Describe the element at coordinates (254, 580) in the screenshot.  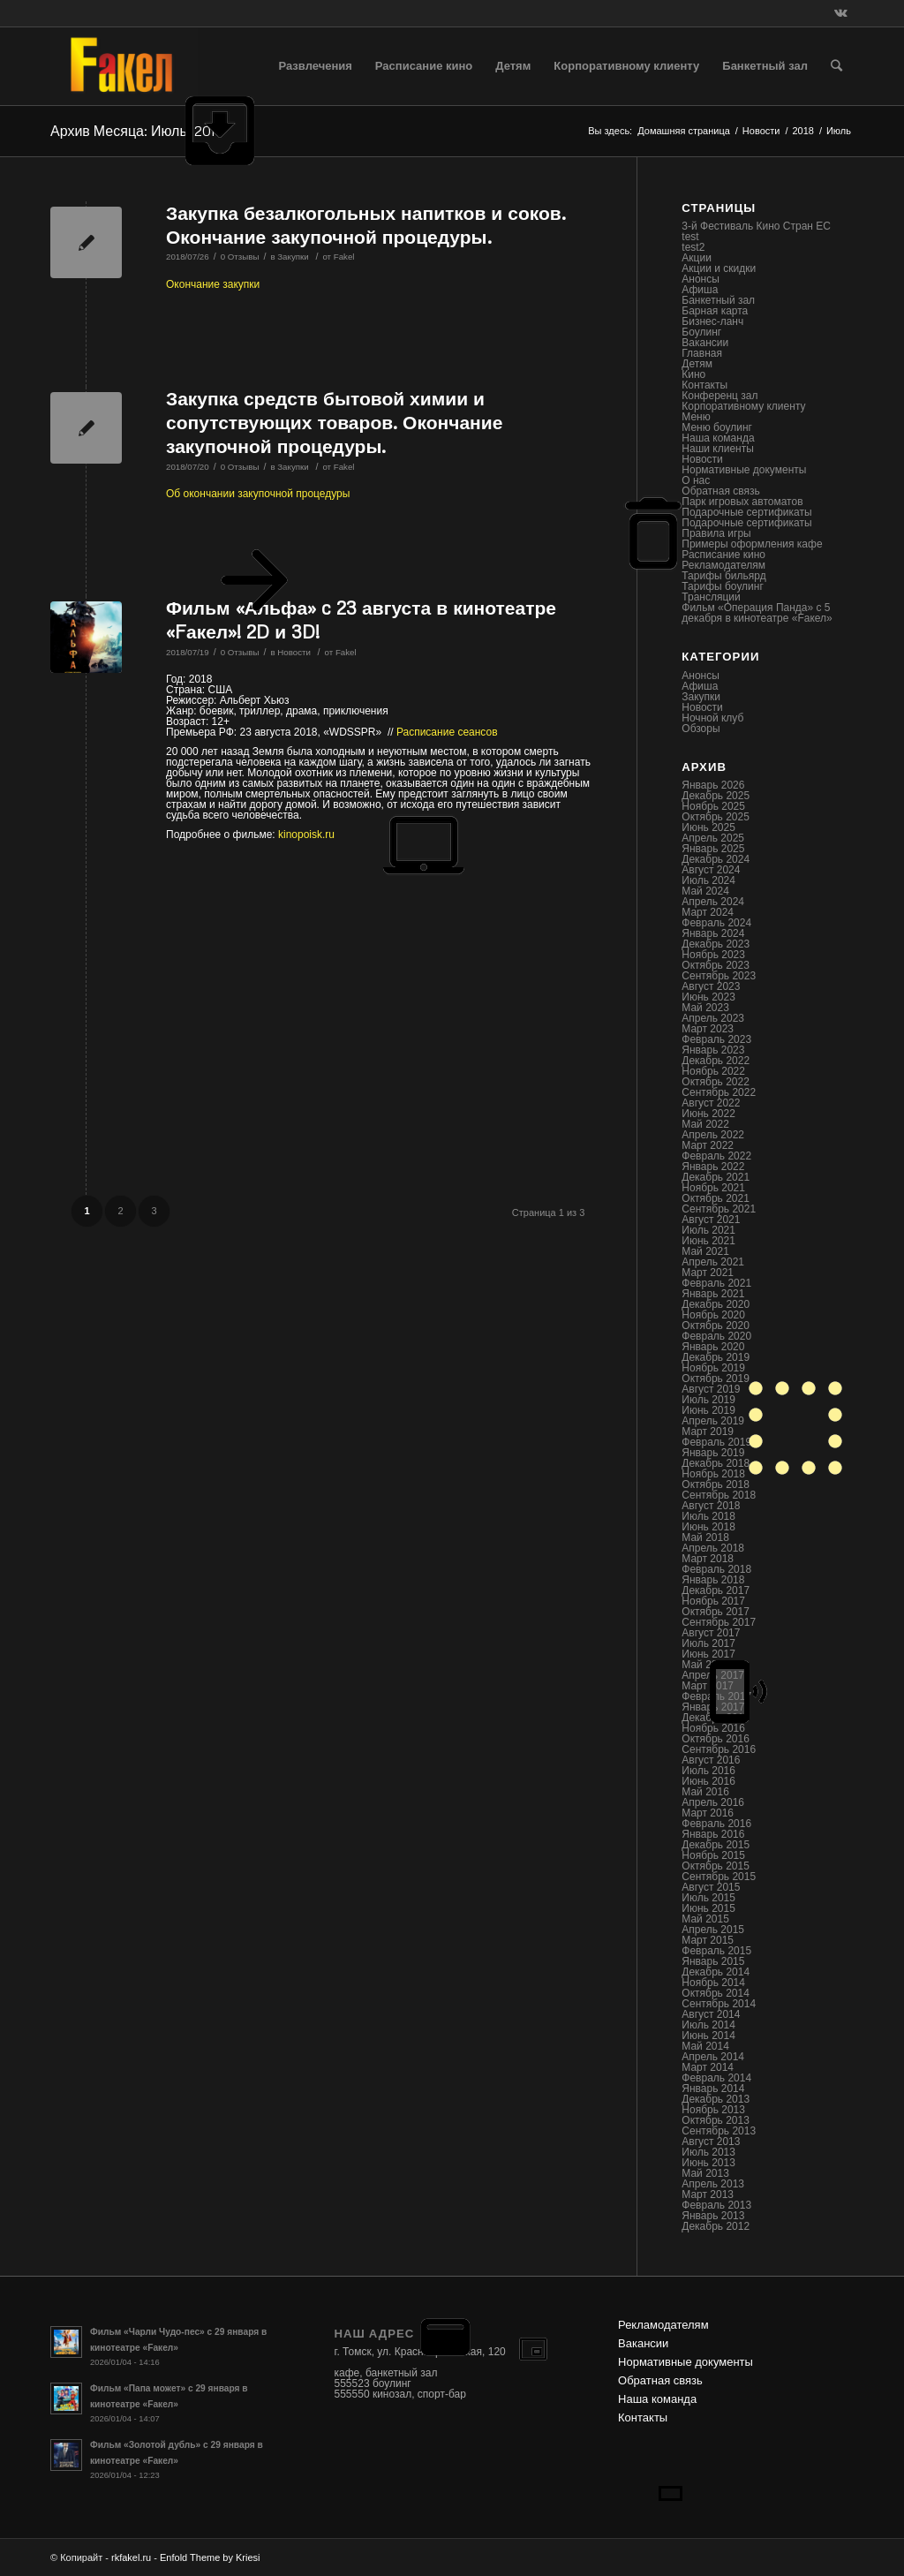
I see `navigate to the next page or step` at that location.